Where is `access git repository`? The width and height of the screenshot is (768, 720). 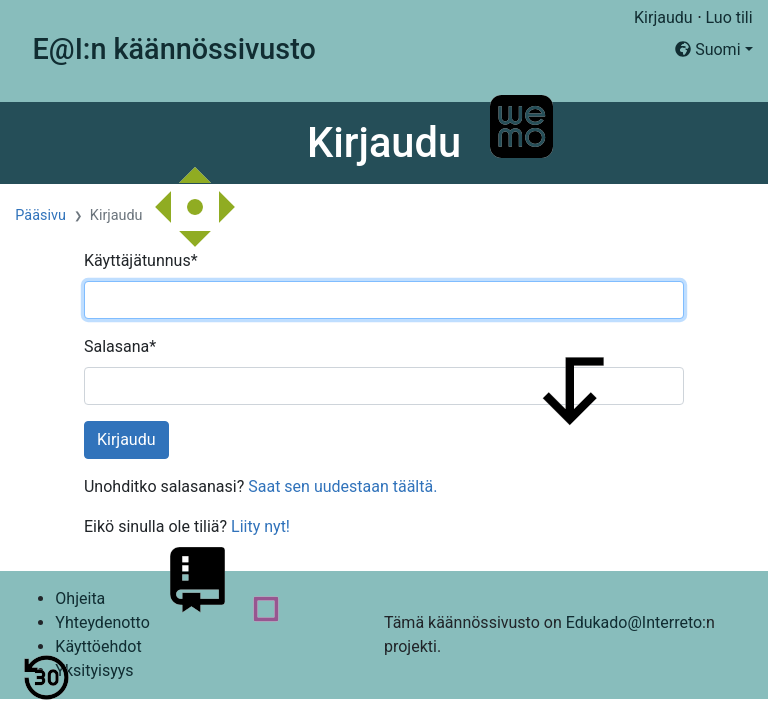
access git repository is located at coordinates (197, 577).